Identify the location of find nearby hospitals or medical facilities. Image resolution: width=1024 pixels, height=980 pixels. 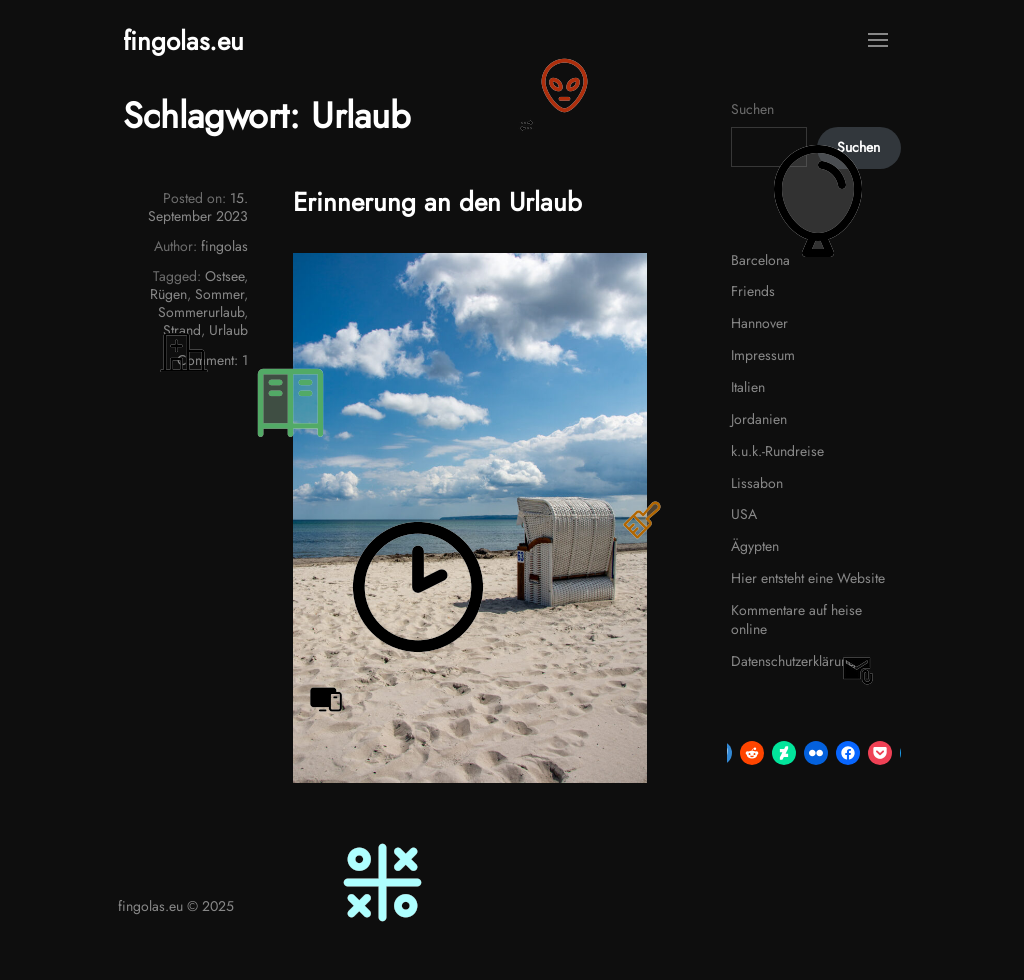
(181, 352).